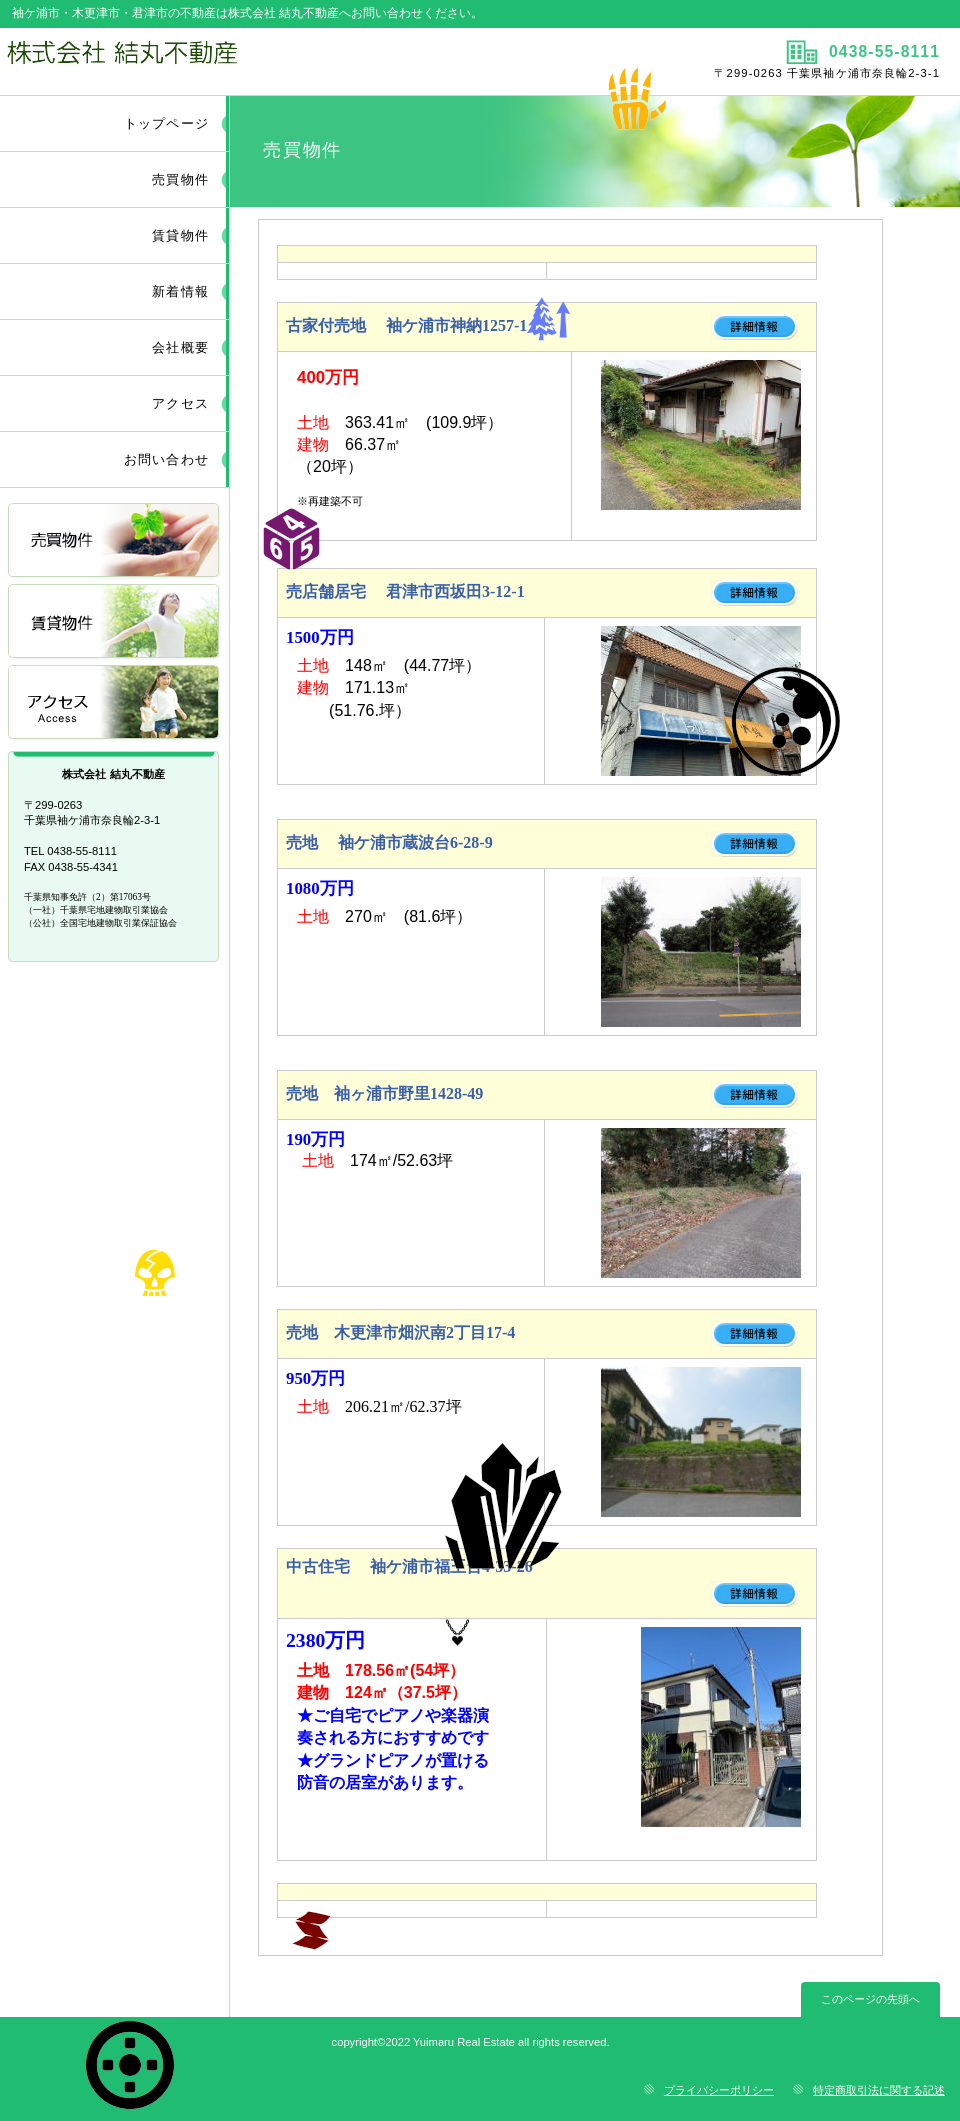  I want to click on select the 8-ball in a pool or billiards game, so click(785, 721).